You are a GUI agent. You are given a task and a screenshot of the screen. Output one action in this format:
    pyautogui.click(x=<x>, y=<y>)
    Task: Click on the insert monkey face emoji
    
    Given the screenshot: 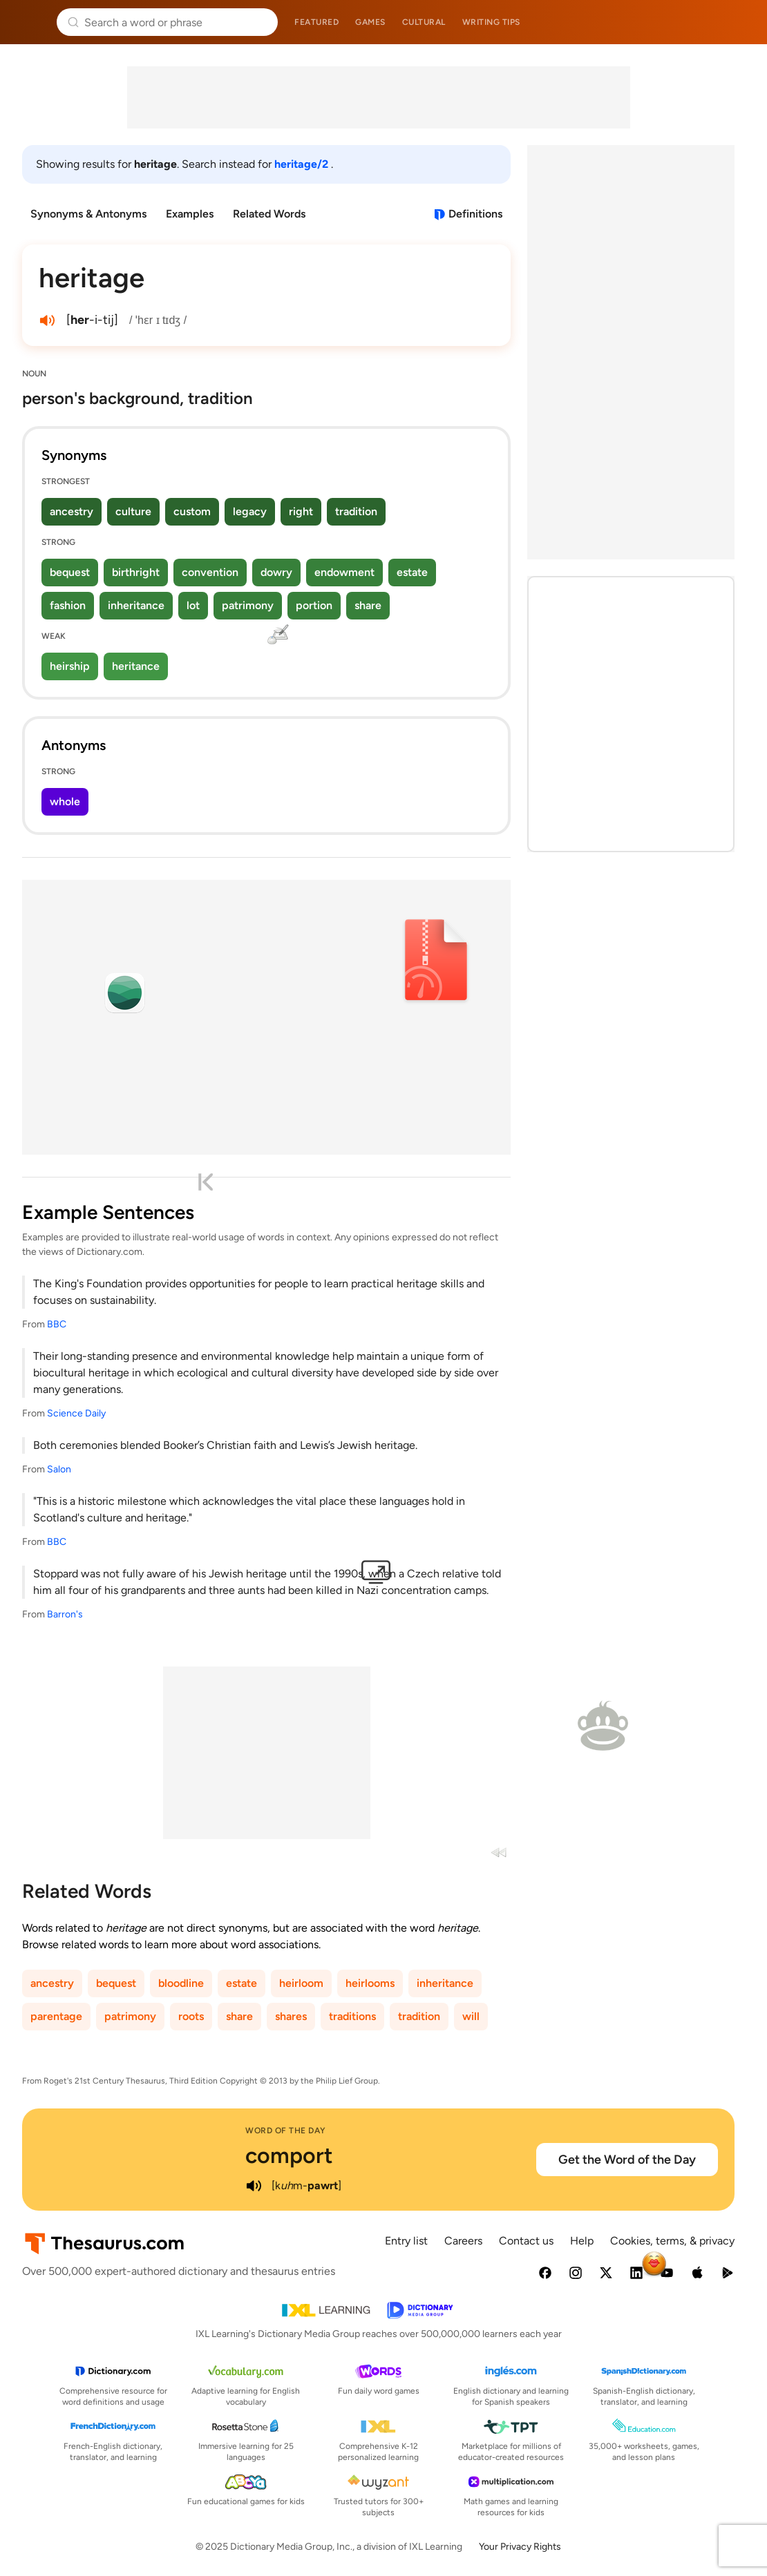 What is the action you would take?
    pyautogui.click(x=603, y=1725)
    